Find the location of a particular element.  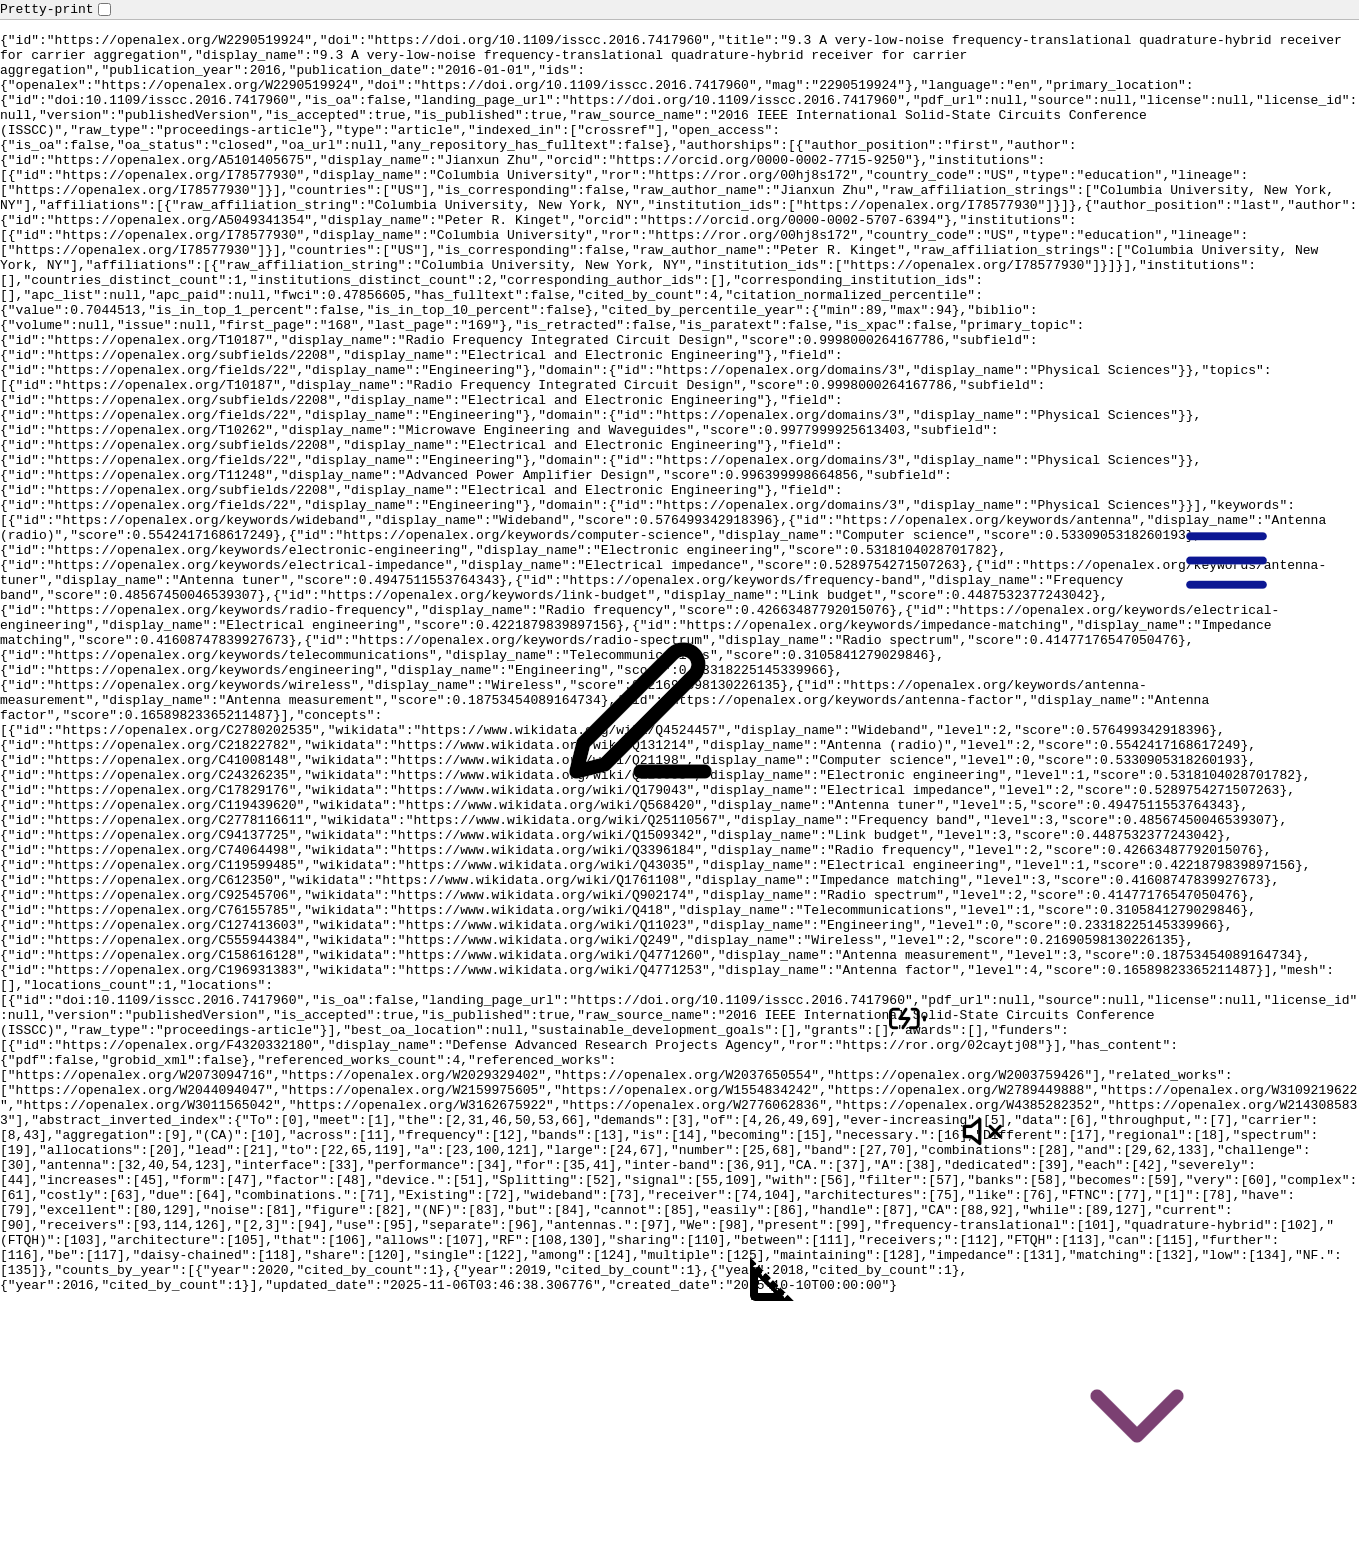

mute audio or sound is located at coordinates (981, 1131).